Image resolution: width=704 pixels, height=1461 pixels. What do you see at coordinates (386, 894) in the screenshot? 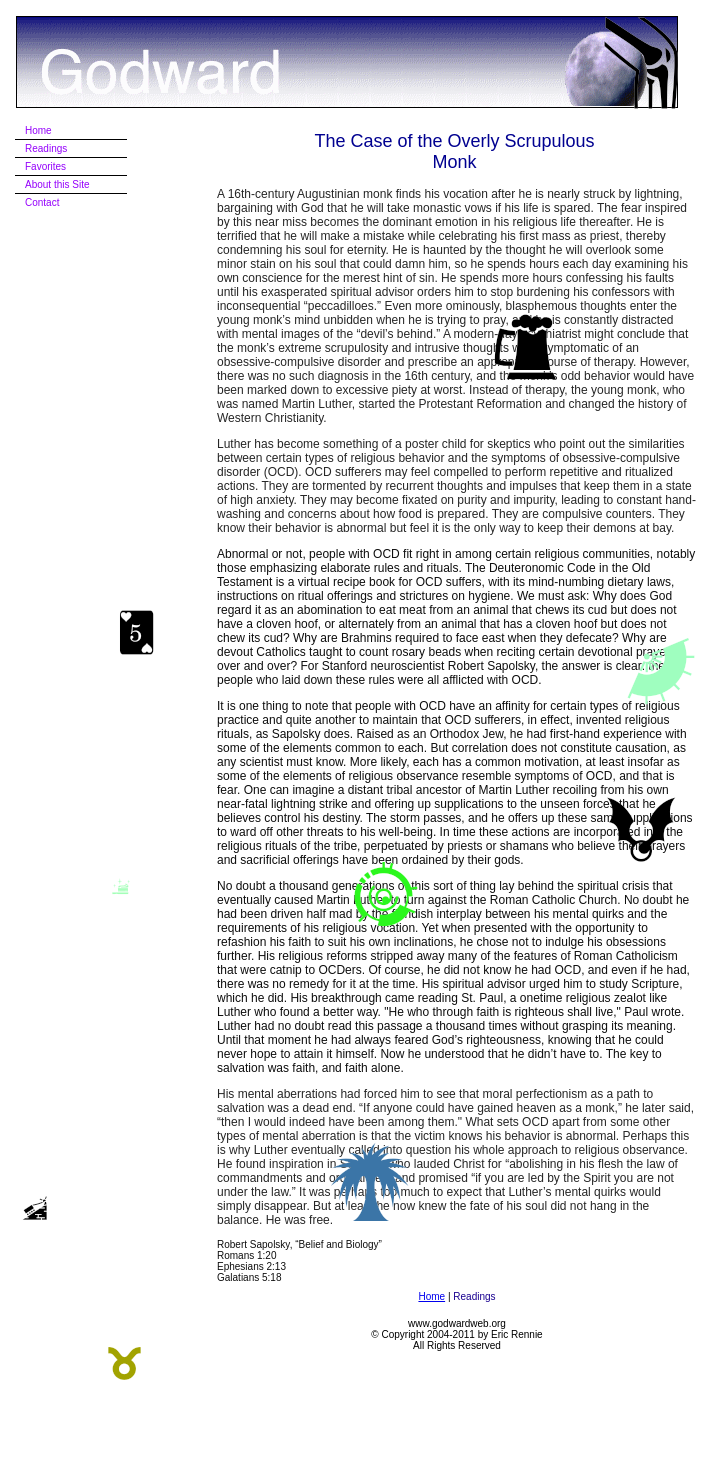
I see `access microscope or magnification tools` at bounding box center [386, 894].